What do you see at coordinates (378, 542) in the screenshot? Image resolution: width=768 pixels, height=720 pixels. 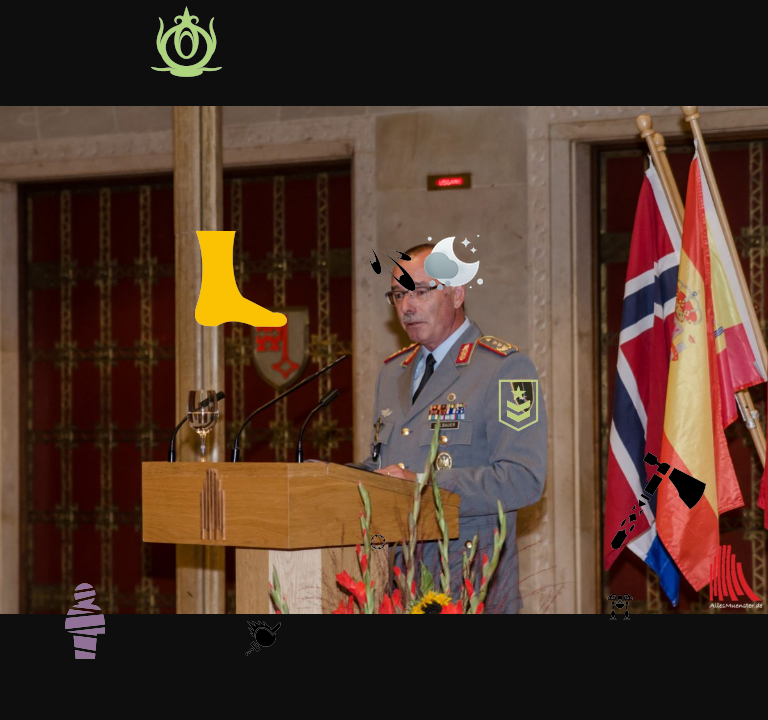 I see `select chakram as your weapon` at bounding box center [378, 542].